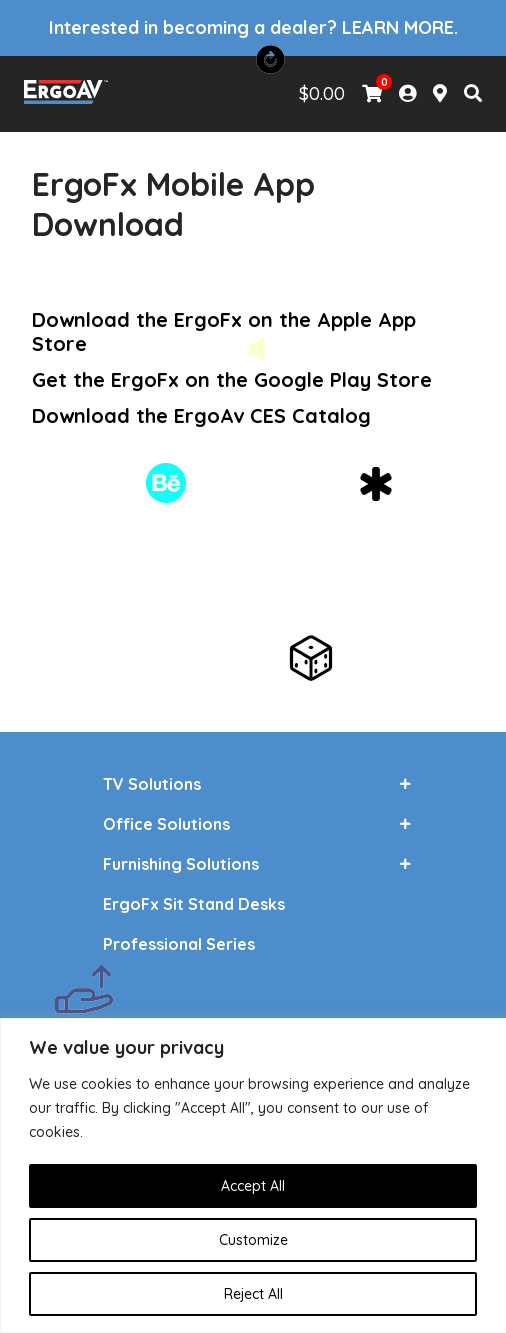 The height and width of the screenshot is (1333, 506). Describe the element at coordinates (256, 349) in the screenshot. I see `mute audio or sound` at that location.